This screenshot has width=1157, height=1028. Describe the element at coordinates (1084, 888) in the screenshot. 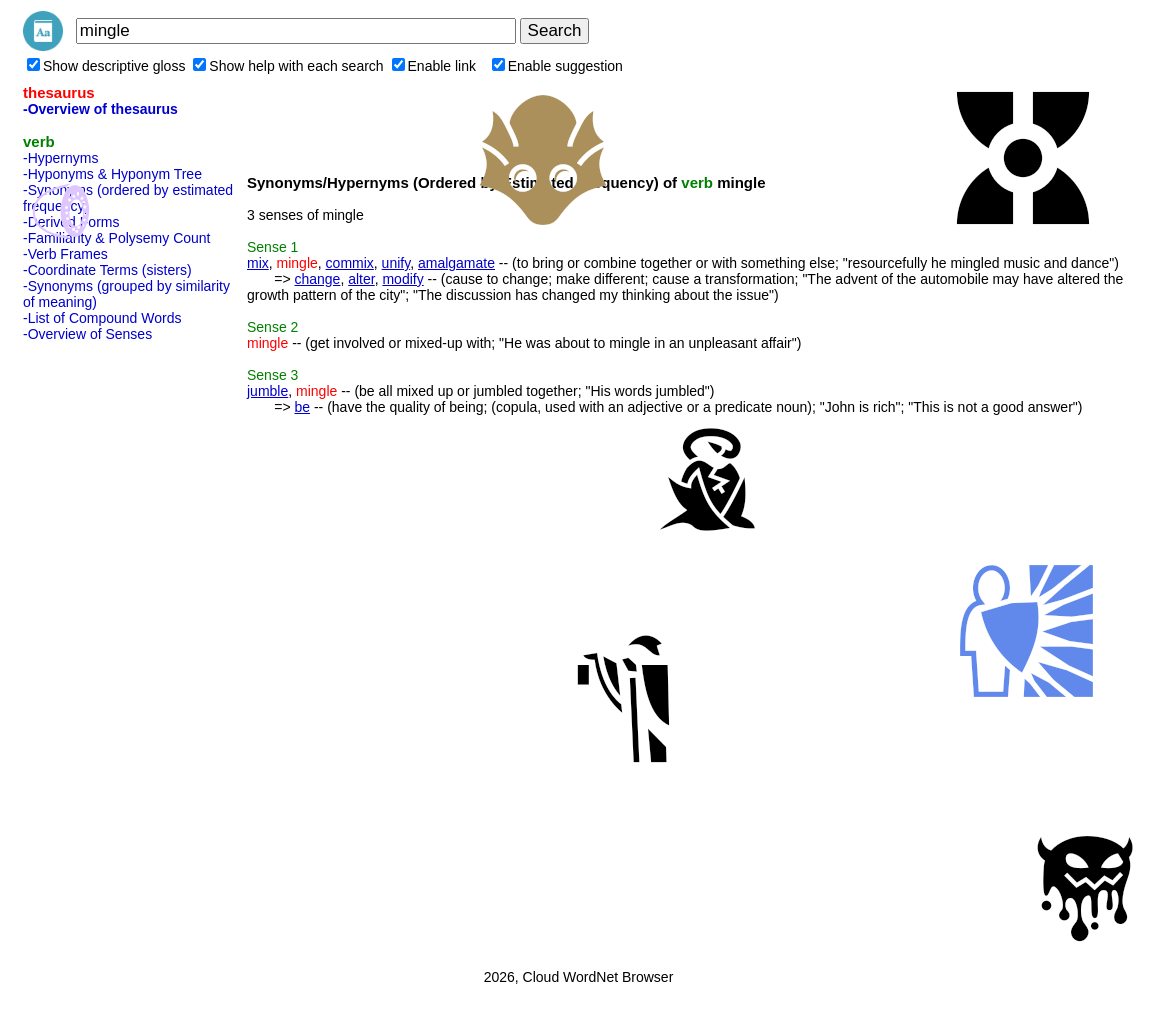

I see `a demon or monster enemy character type` at that location.